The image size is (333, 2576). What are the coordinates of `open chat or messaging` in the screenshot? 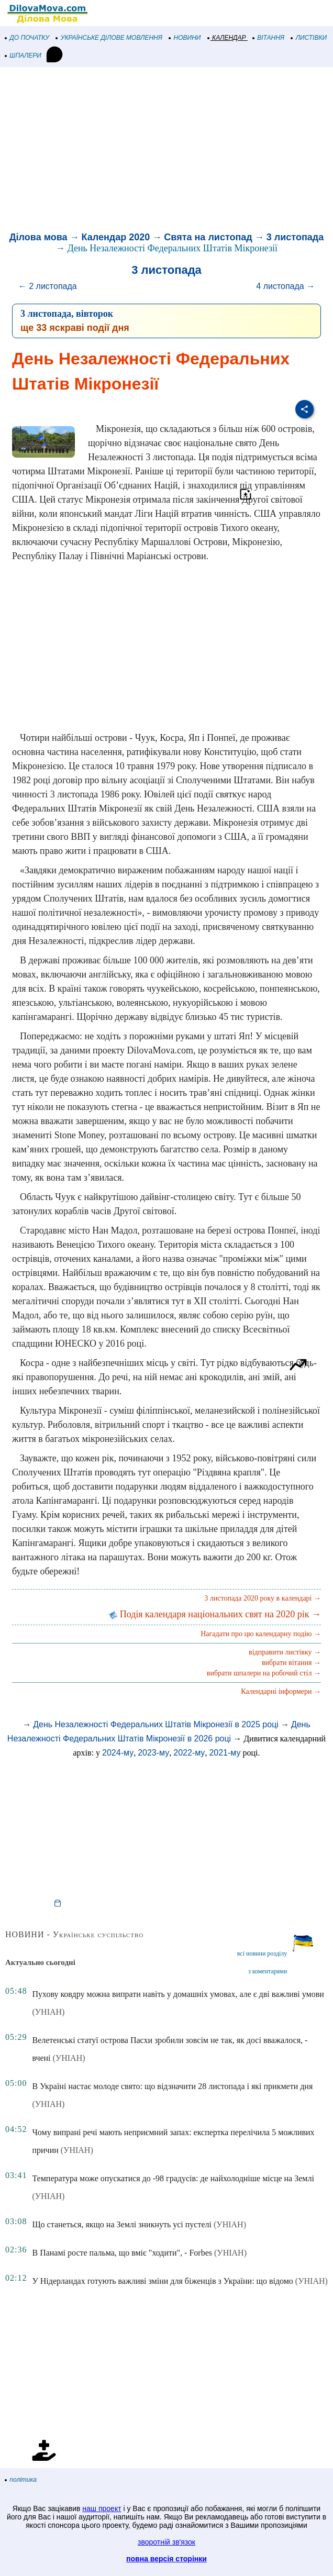 It's located at (54, 54).